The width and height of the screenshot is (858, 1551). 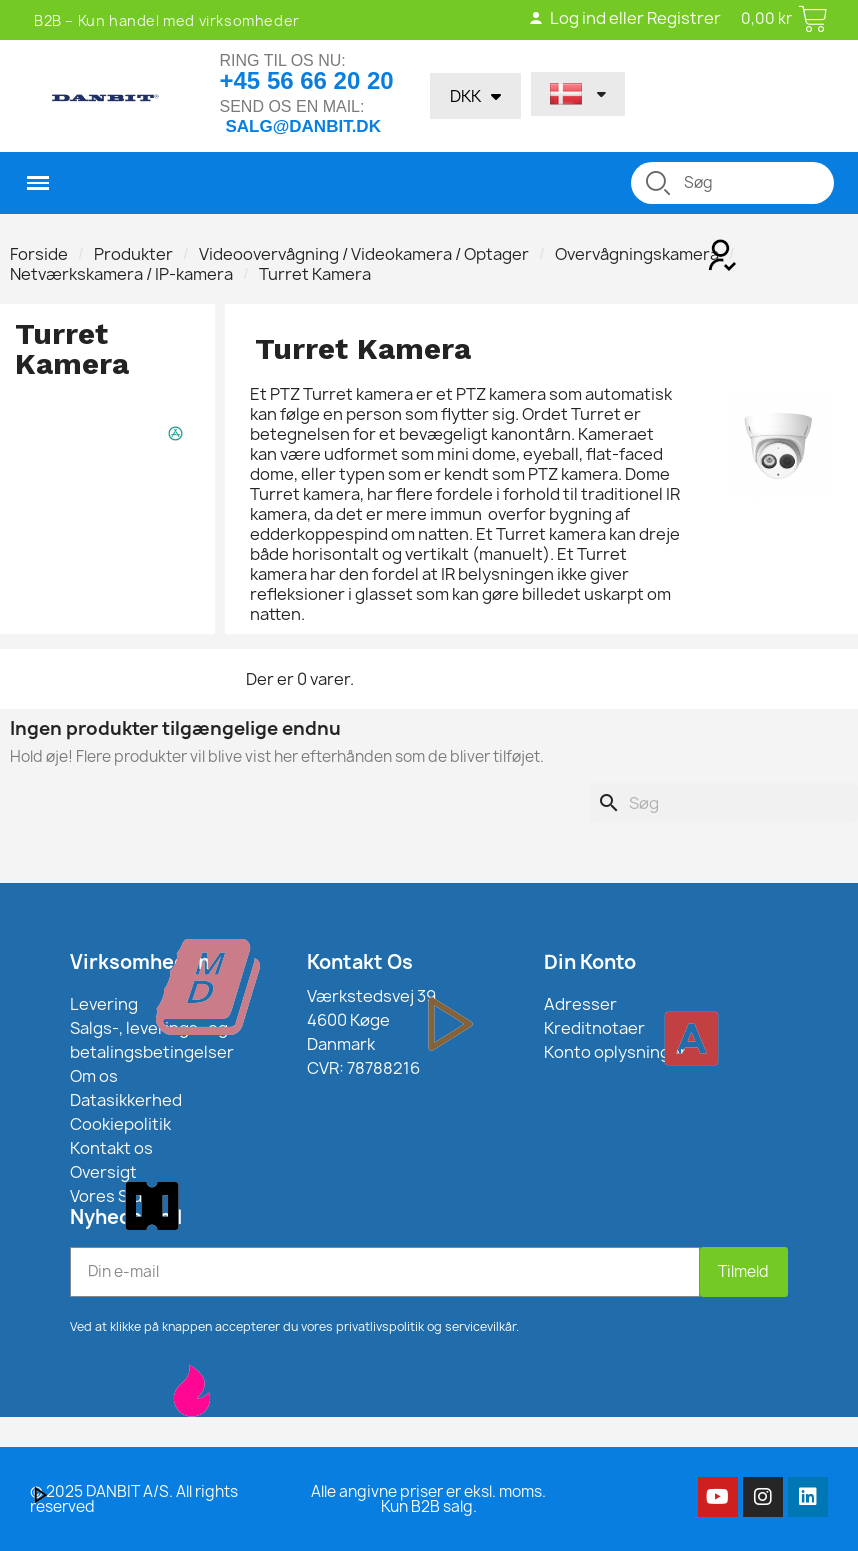 What do you see at coordinates (39, 1495) in the screenshot?
I see `play media or video content` at bounding box center [39, 1495].